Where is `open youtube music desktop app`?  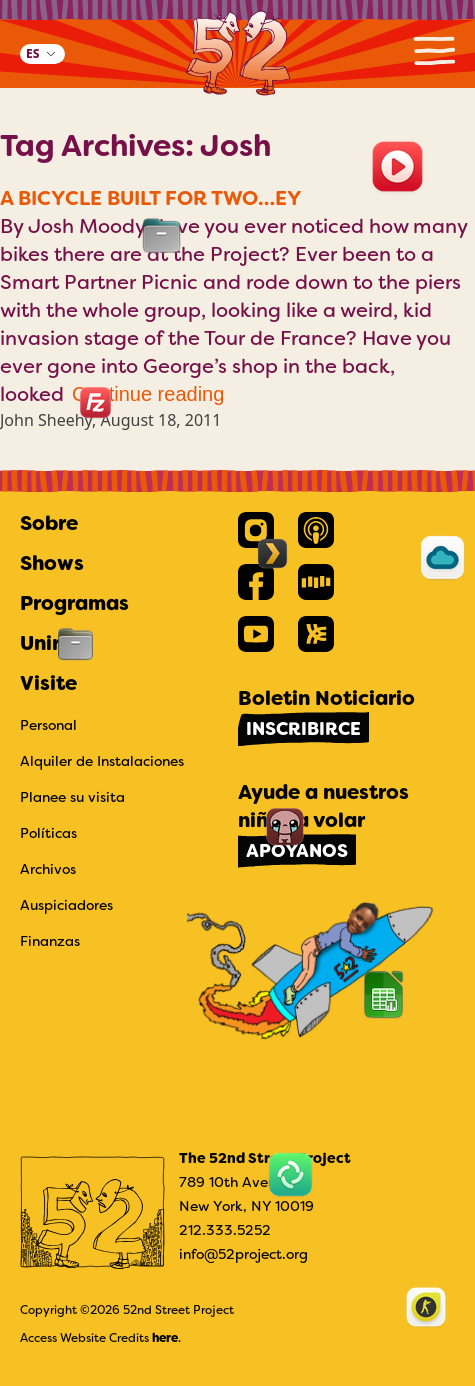
open youtube music desktop app is located at coordinates (397, 166).